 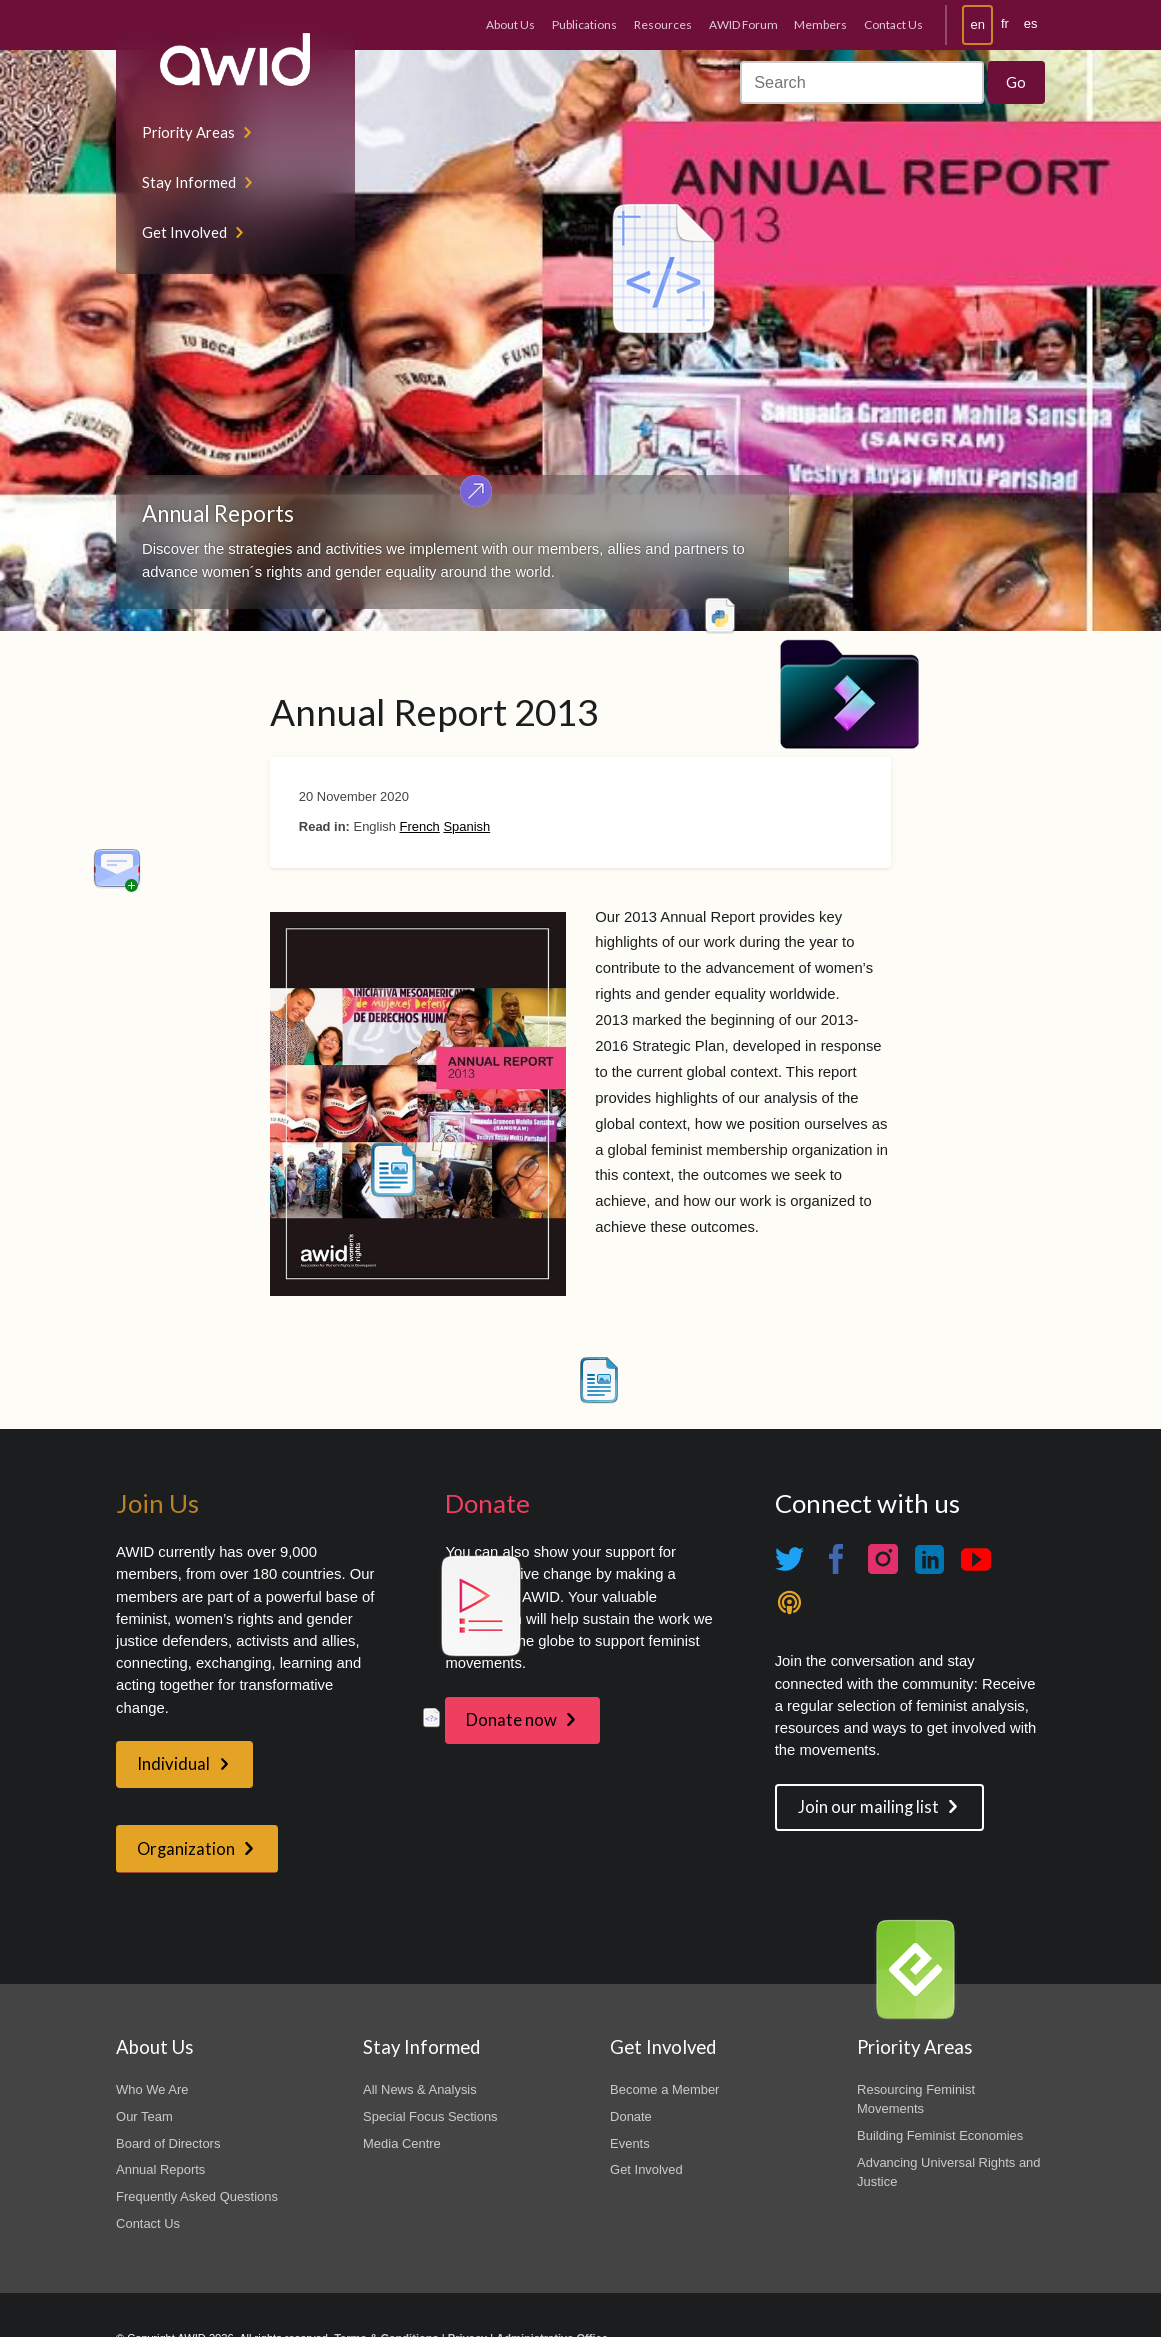 I want to click on python 3 source code file, so click(x=720, y=615).